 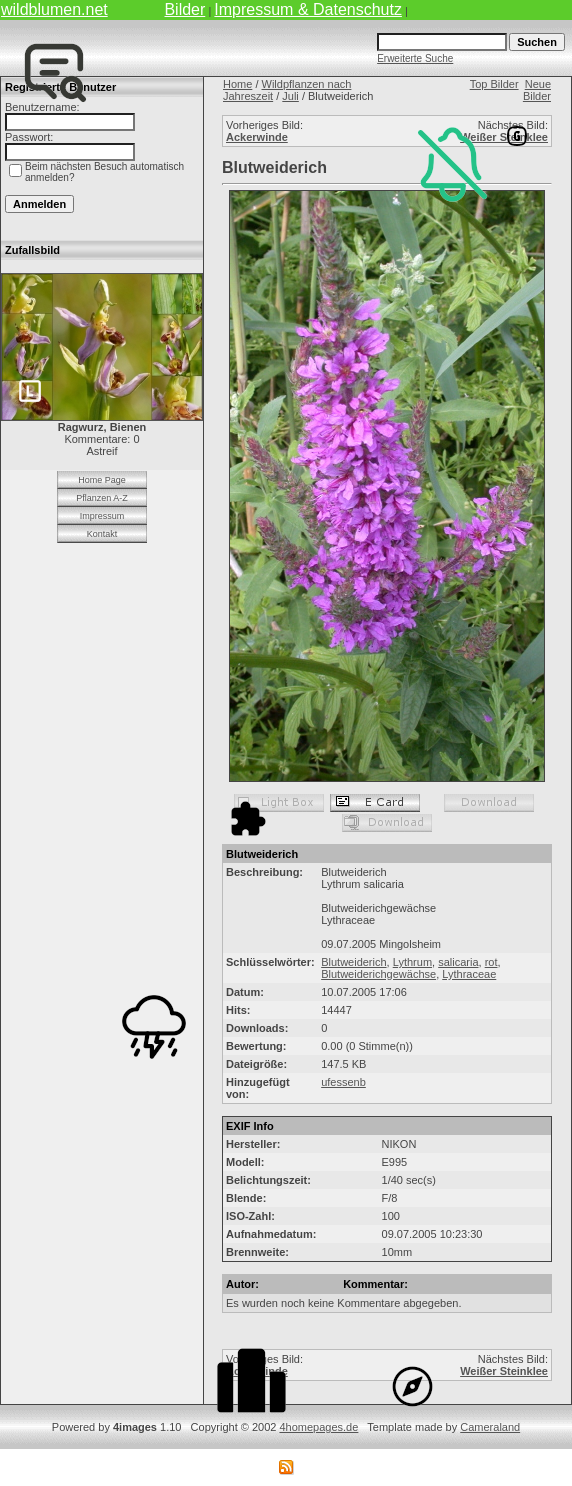 I want to click on indicates thunderstorm weather conditions, so click(x=154, y=1027).